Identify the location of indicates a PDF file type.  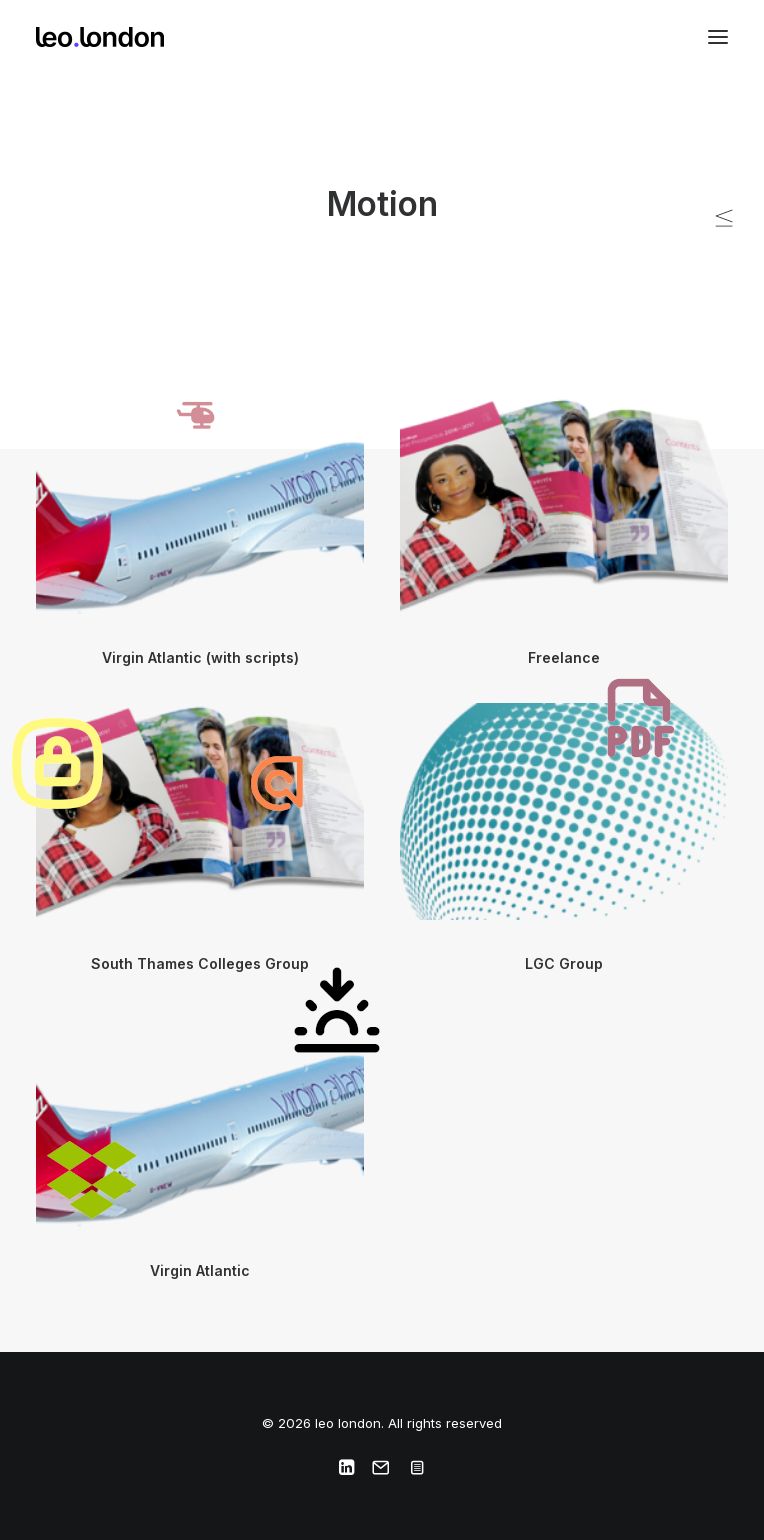
(639, 718).